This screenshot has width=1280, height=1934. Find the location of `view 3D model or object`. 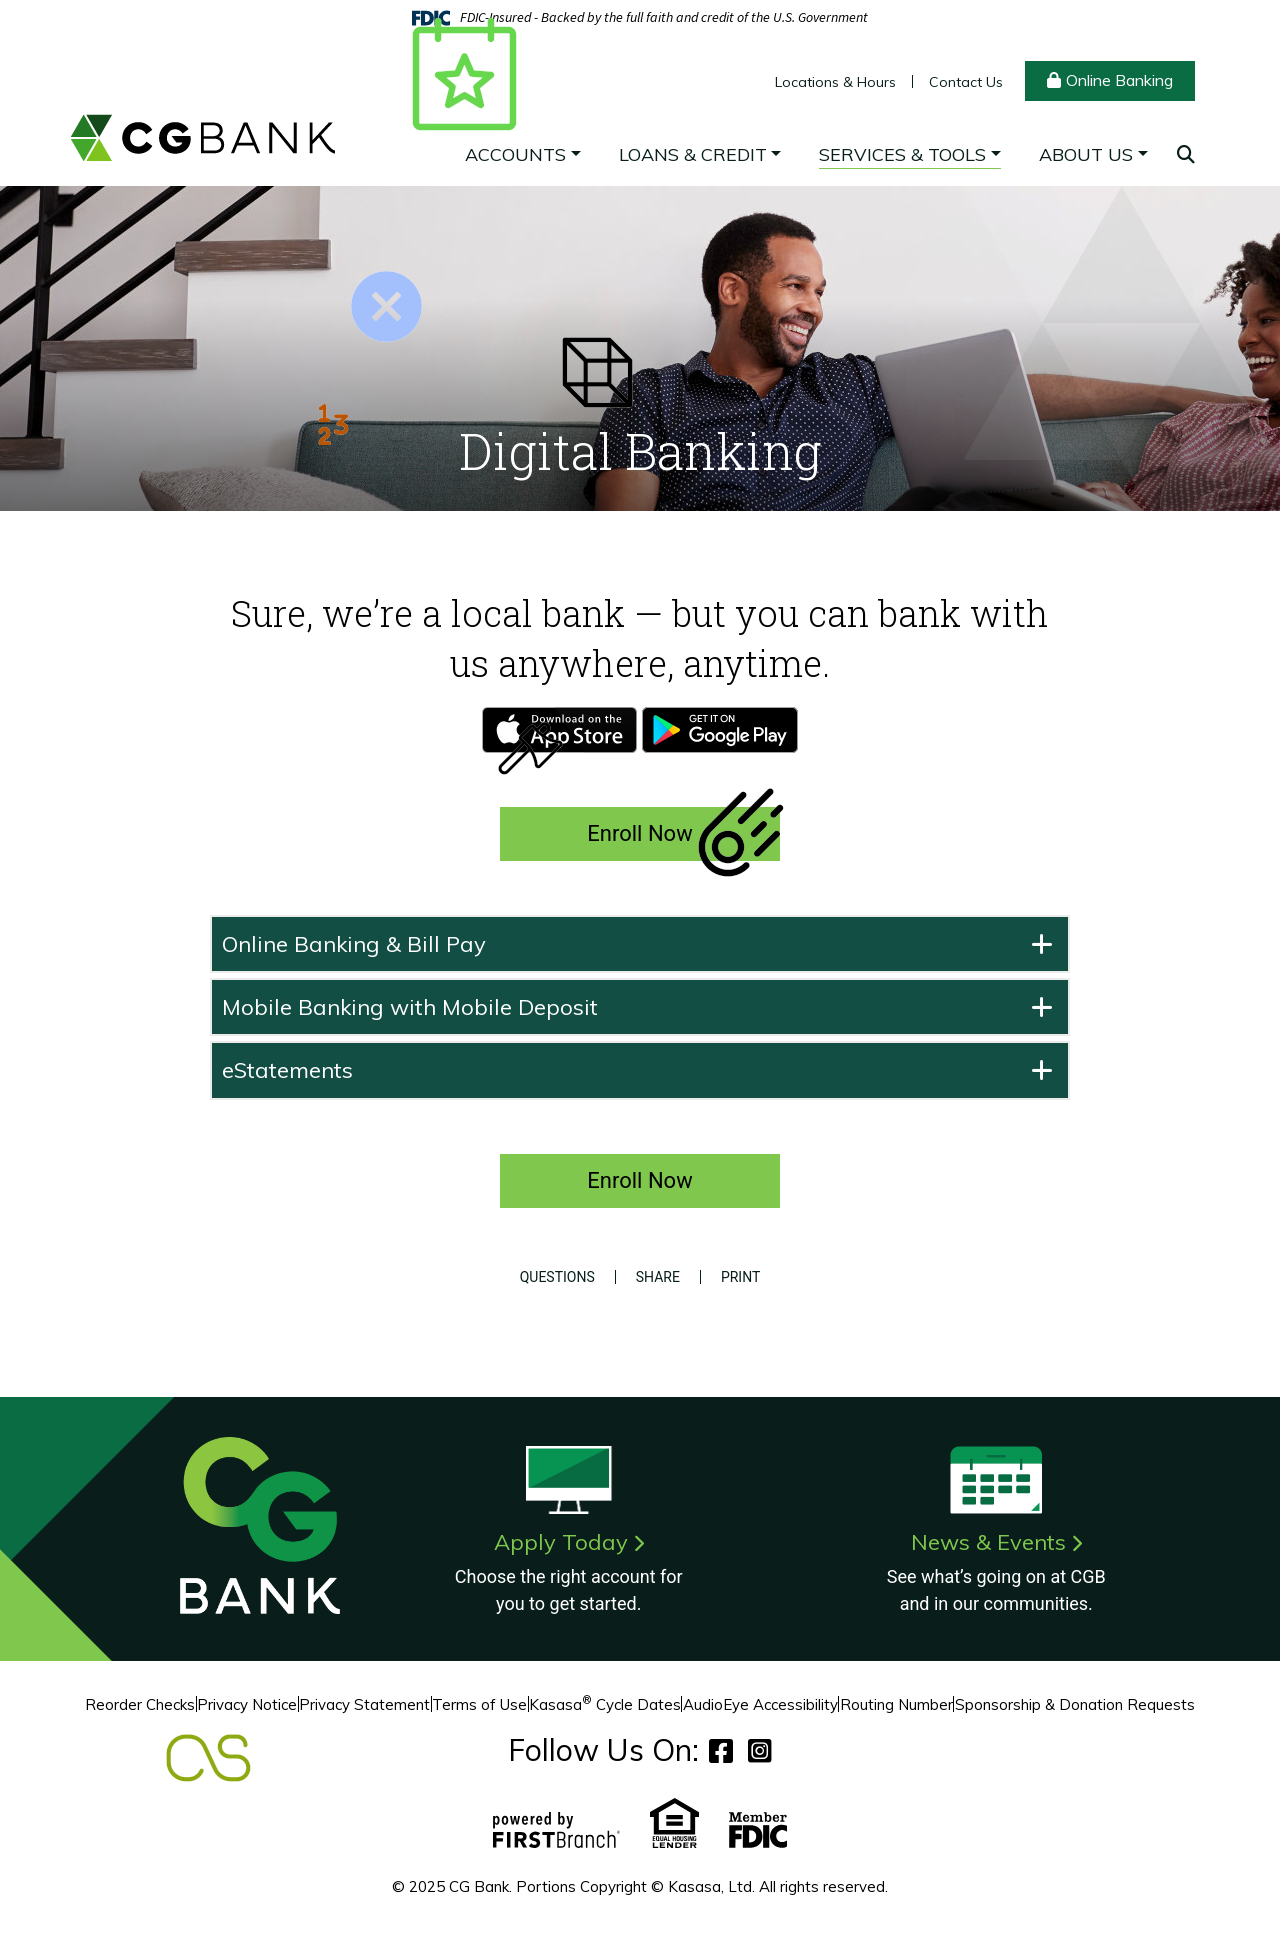

view 3D model or object is located at coordinates (597, 372).